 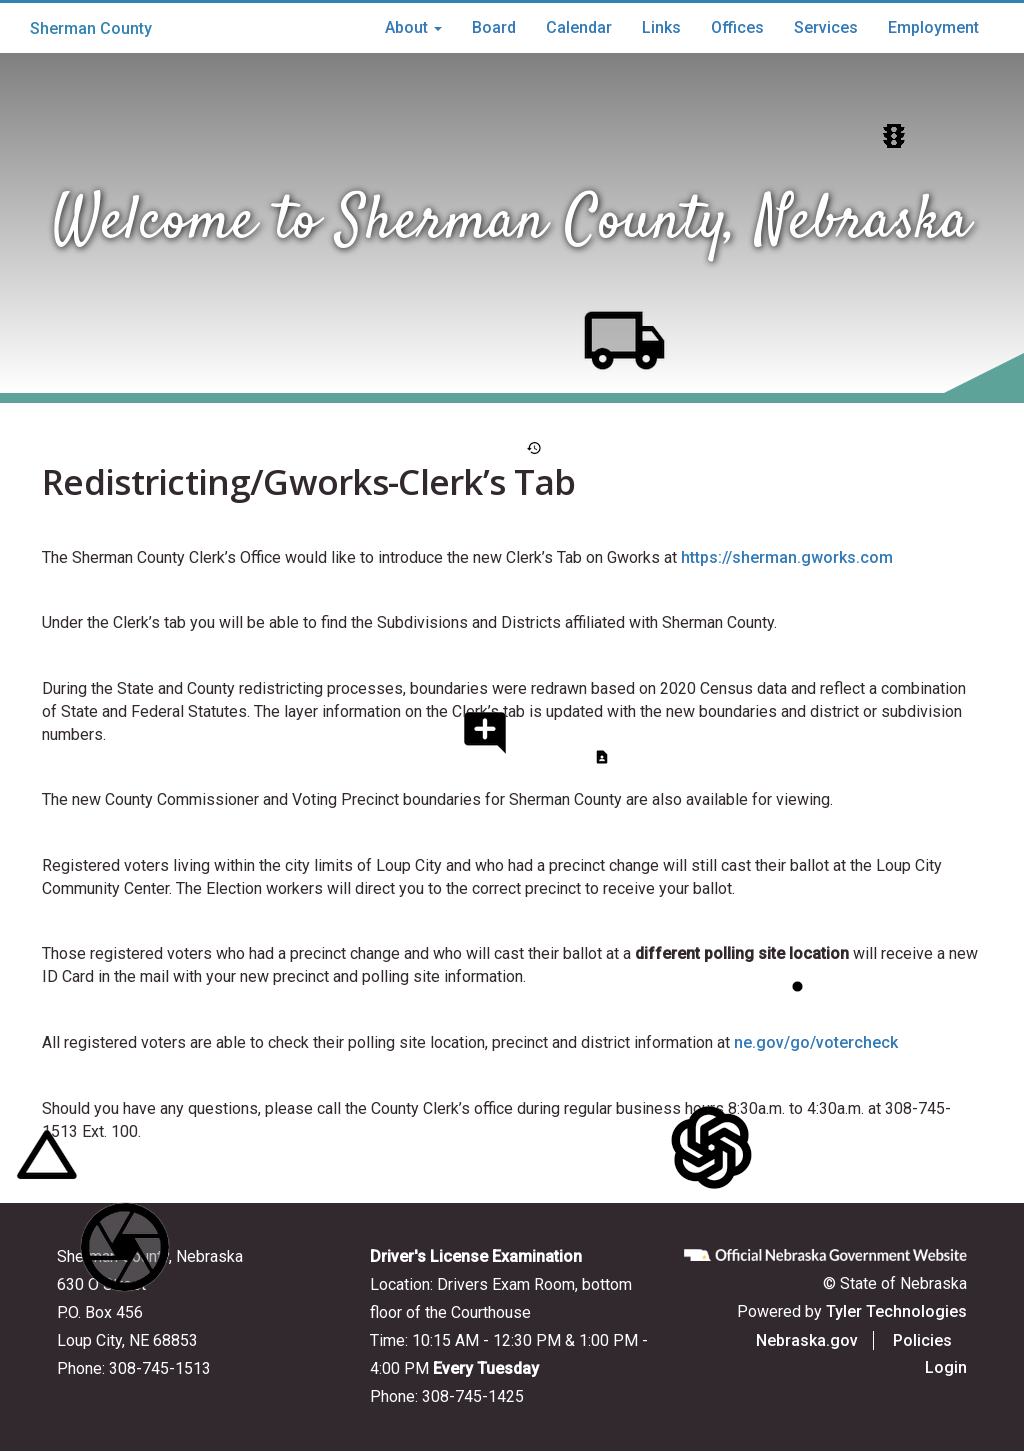 I want to click on view traffic conditions on map, so click(x=894, y=136).